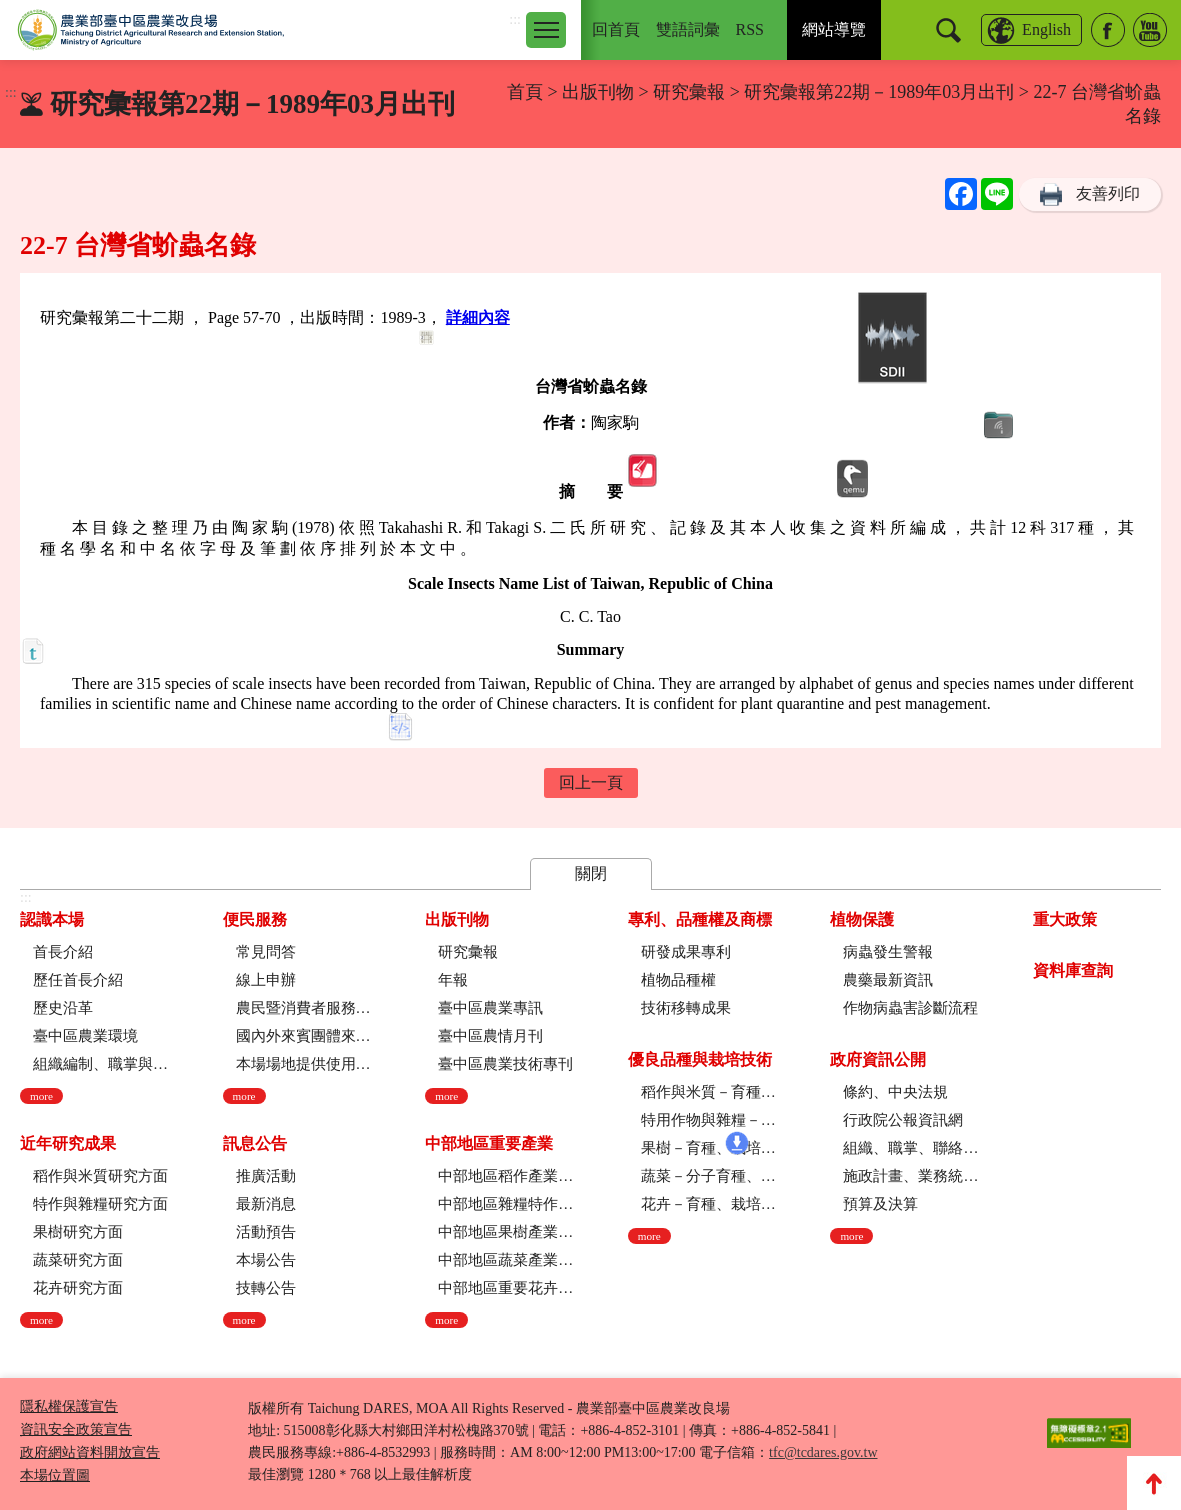  I want to click on a typst document file, so click(33, 651).